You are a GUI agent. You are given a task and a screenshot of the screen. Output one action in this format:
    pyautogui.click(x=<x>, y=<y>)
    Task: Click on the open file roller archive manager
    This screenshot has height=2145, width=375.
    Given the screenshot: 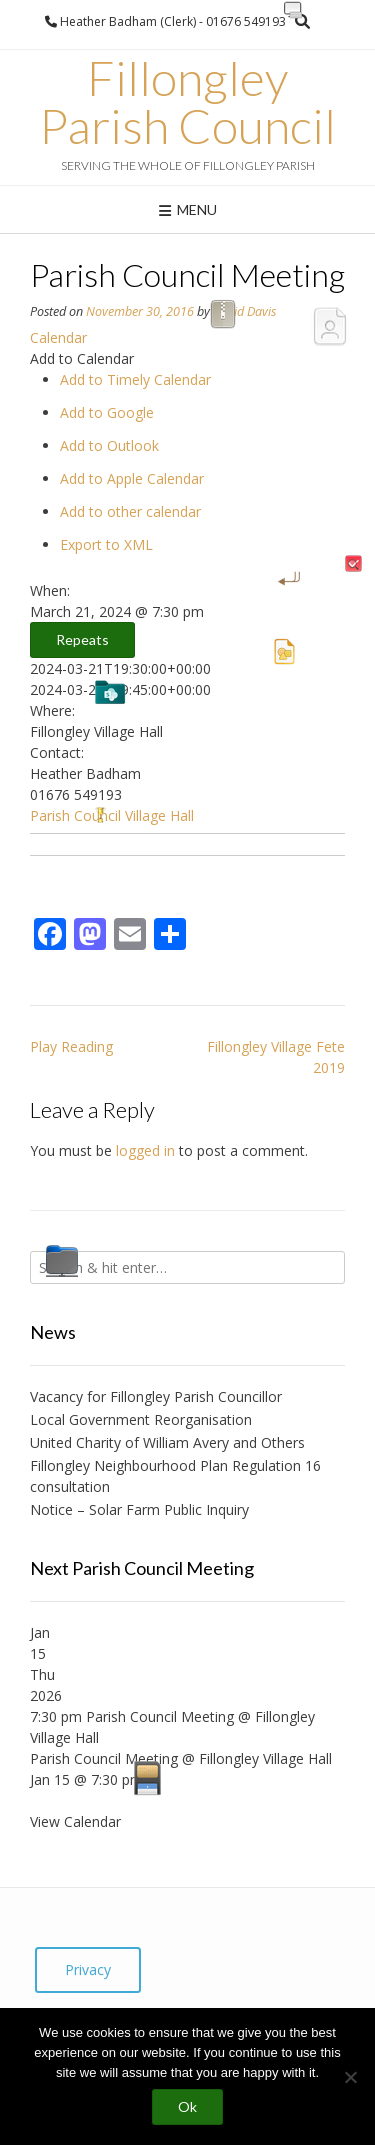 What is the action you would take?
    pyautogui.click(x=223, y=314)
    